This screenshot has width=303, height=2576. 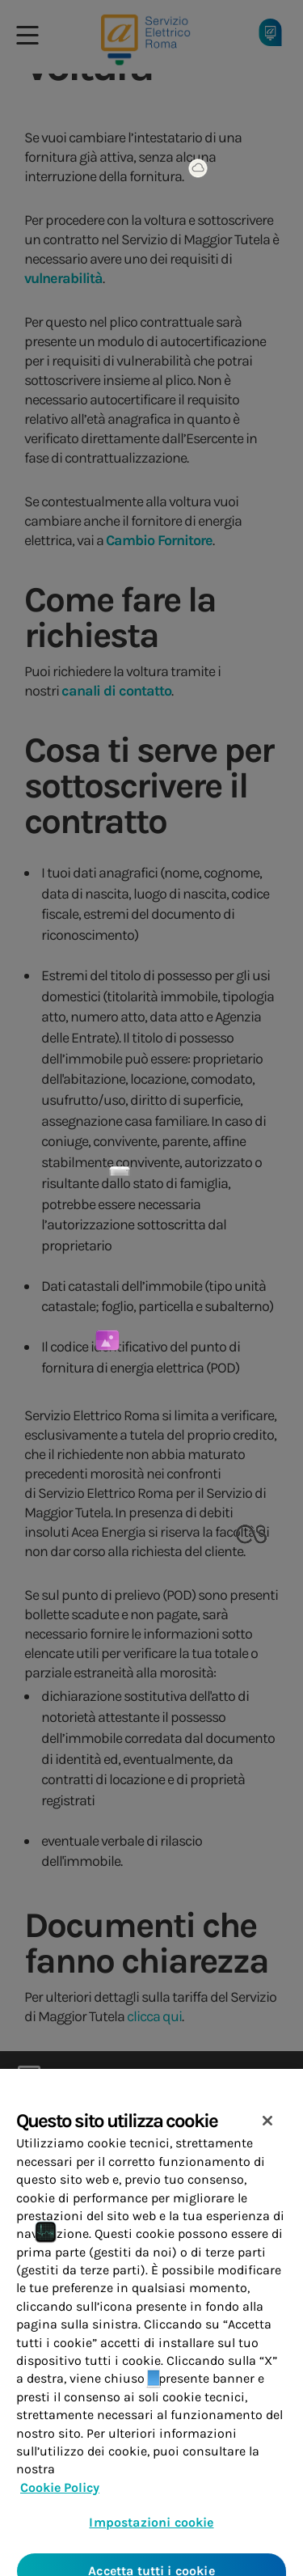 I want to click on mac mini server device, so click(x=120, y=1170).